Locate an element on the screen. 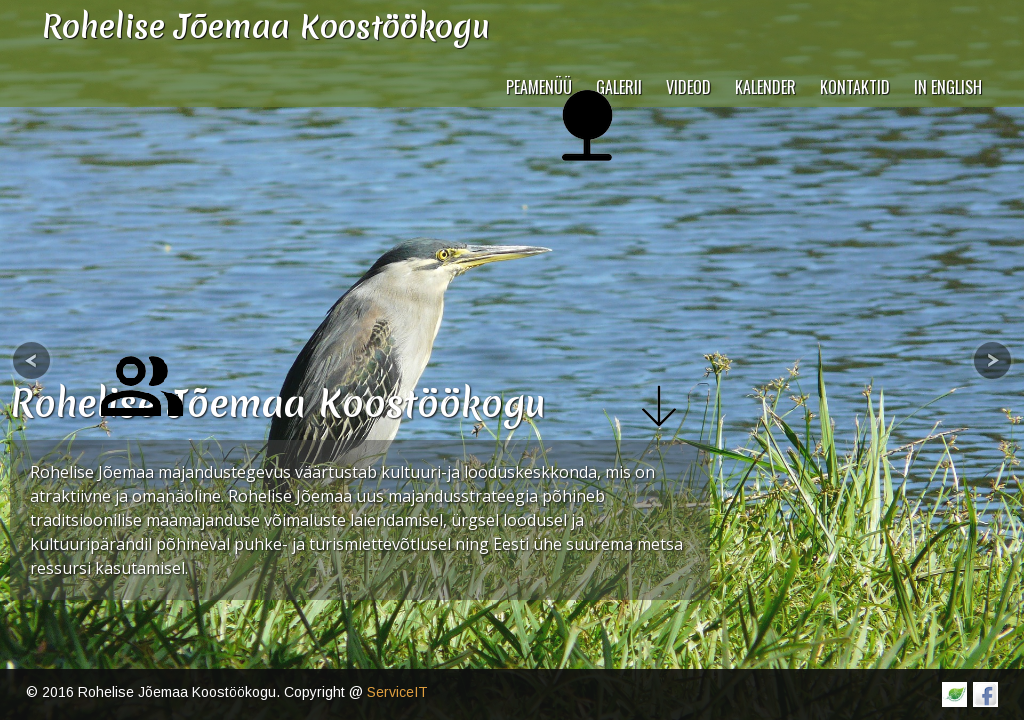  view contacts or people list is located at coordinates (142, 386).